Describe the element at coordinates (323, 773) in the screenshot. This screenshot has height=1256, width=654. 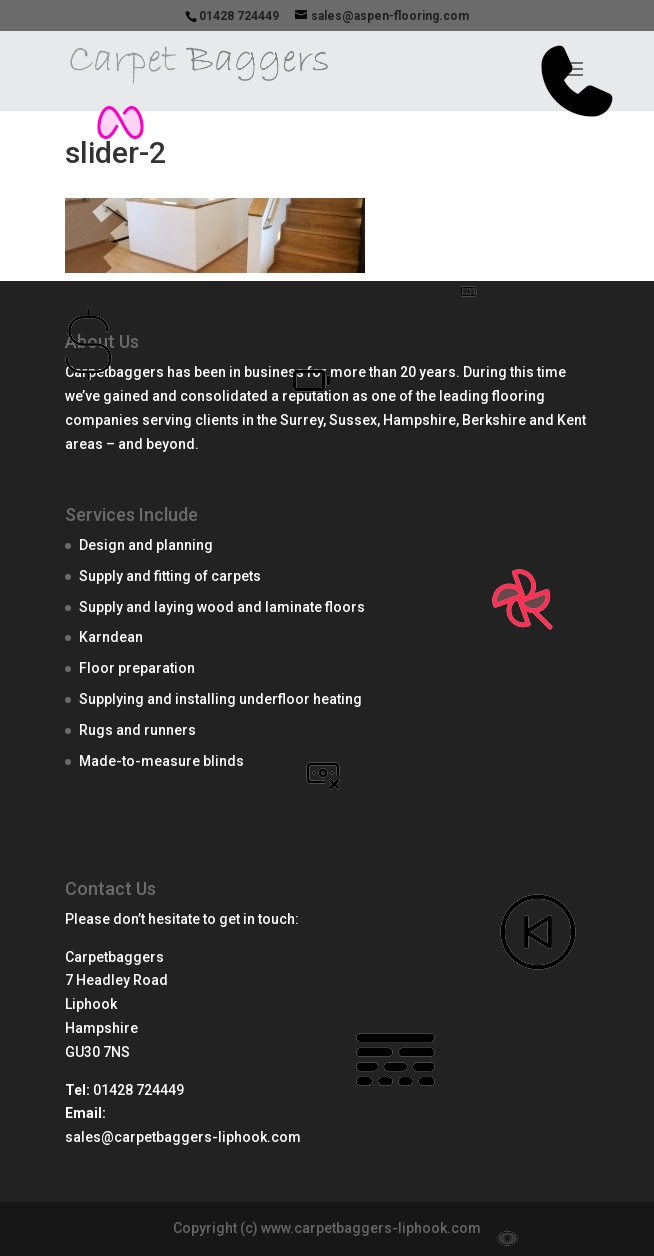
I see `payment declined or failed` at that location.